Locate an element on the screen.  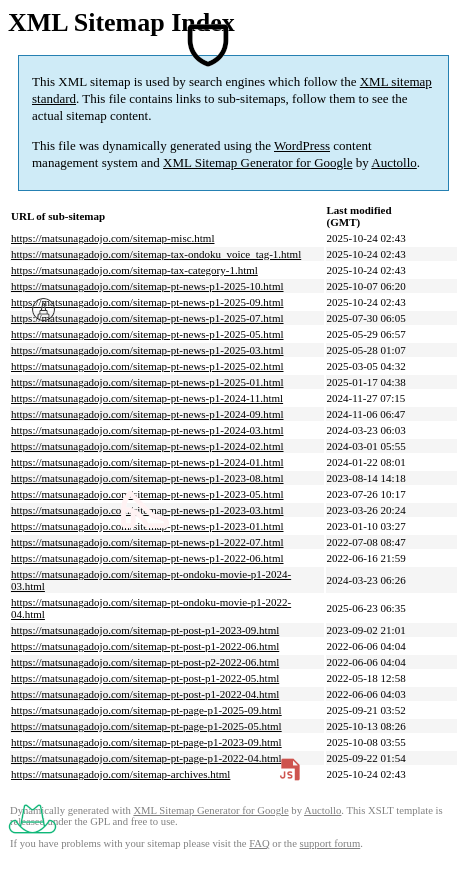
javascript file type indicator is located at coordinates (290, 769).